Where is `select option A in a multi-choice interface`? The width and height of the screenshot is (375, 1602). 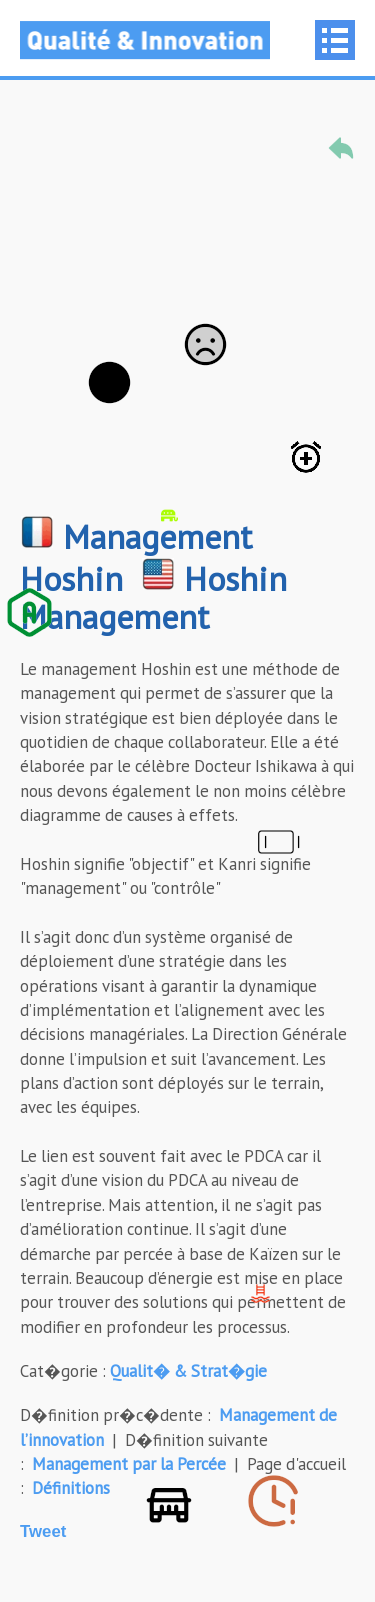 select option A in a multi-choice interface is located at coordinates (29, 612).